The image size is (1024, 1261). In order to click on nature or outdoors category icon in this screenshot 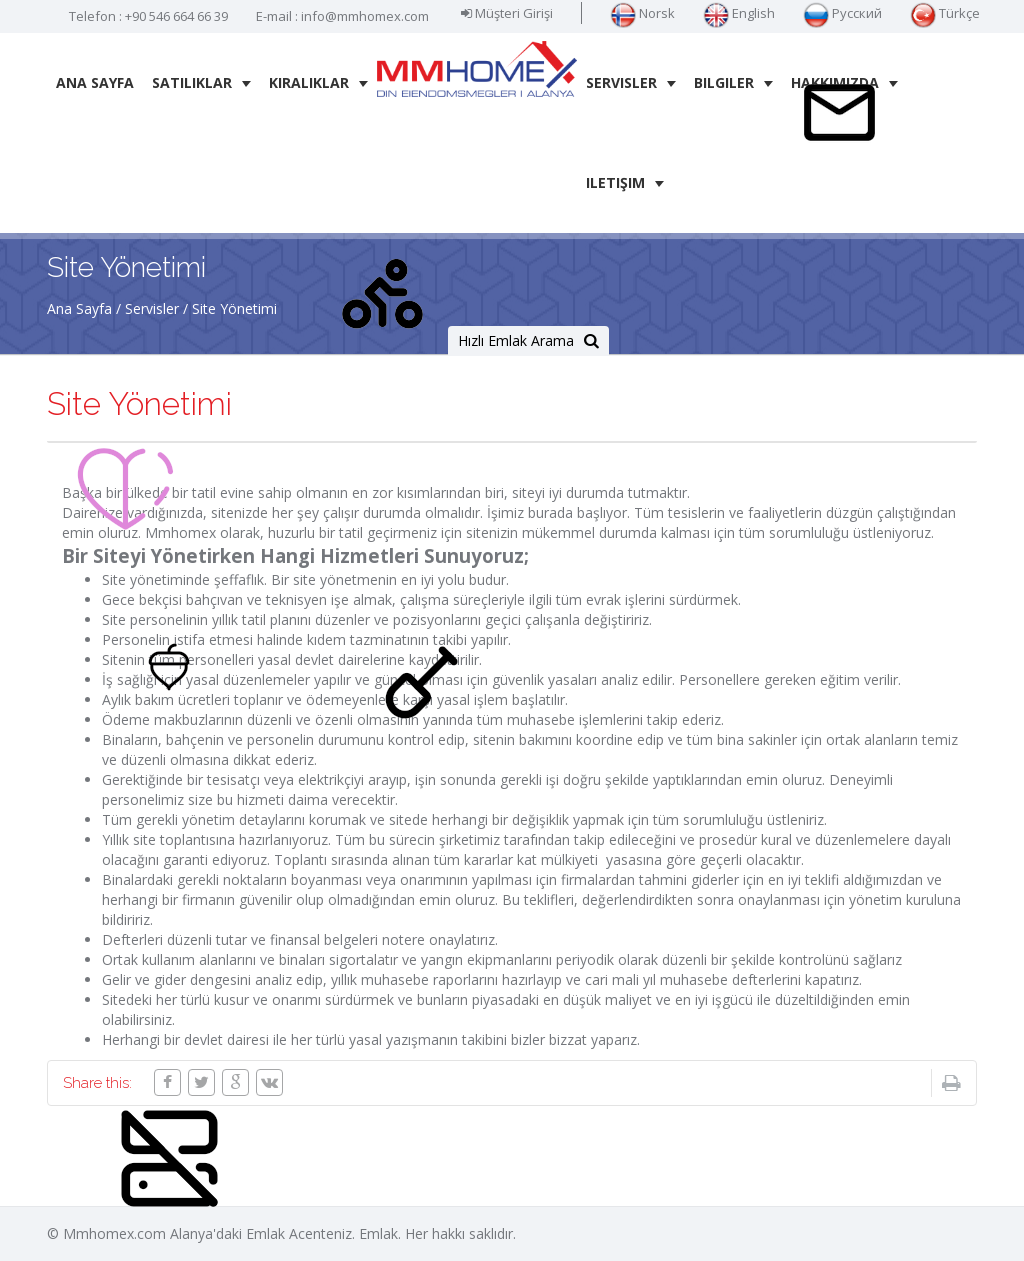, I will do `click(169, 667)`.